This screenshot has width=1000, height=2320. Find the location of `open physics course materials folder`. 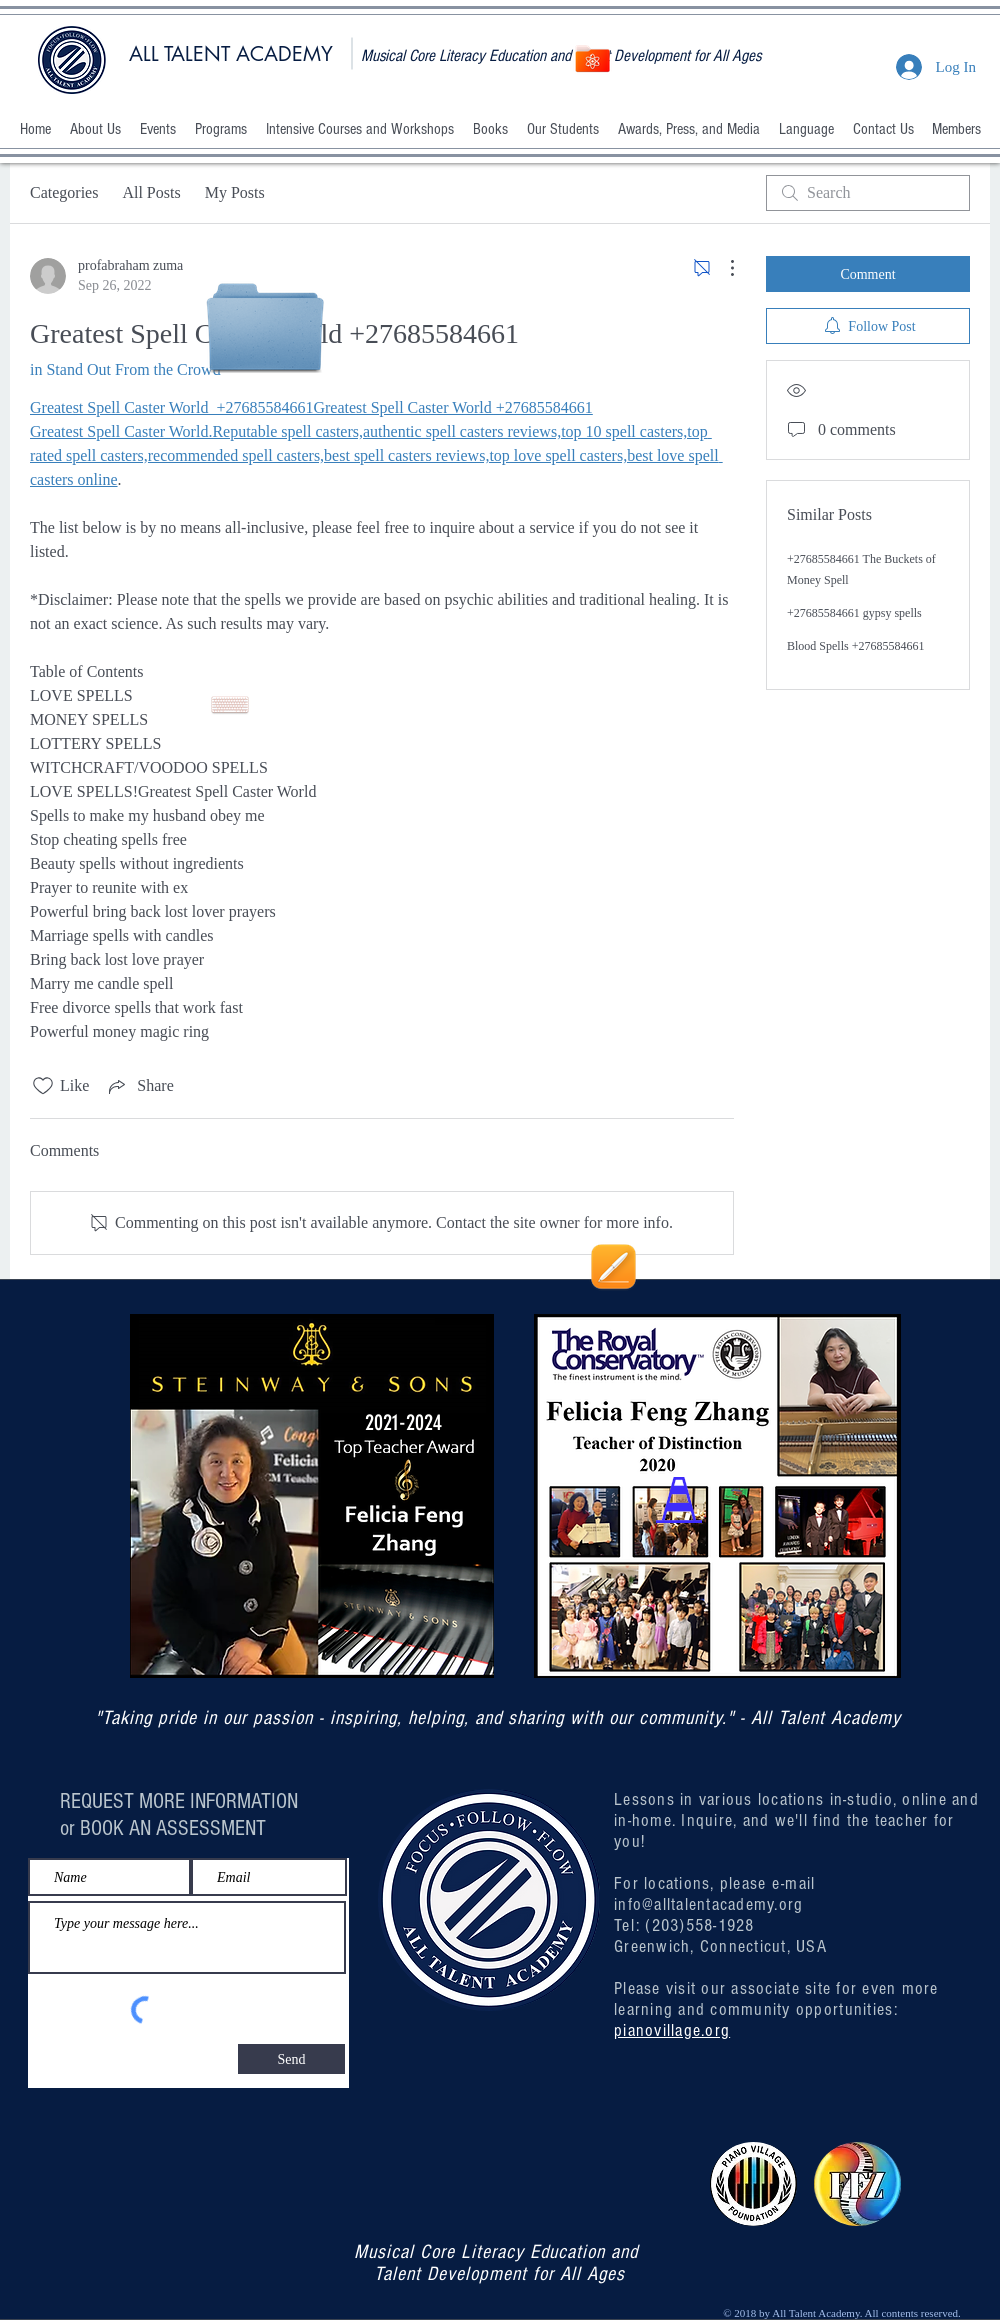

open physics course materials folder is located at coordinates (592, 59).